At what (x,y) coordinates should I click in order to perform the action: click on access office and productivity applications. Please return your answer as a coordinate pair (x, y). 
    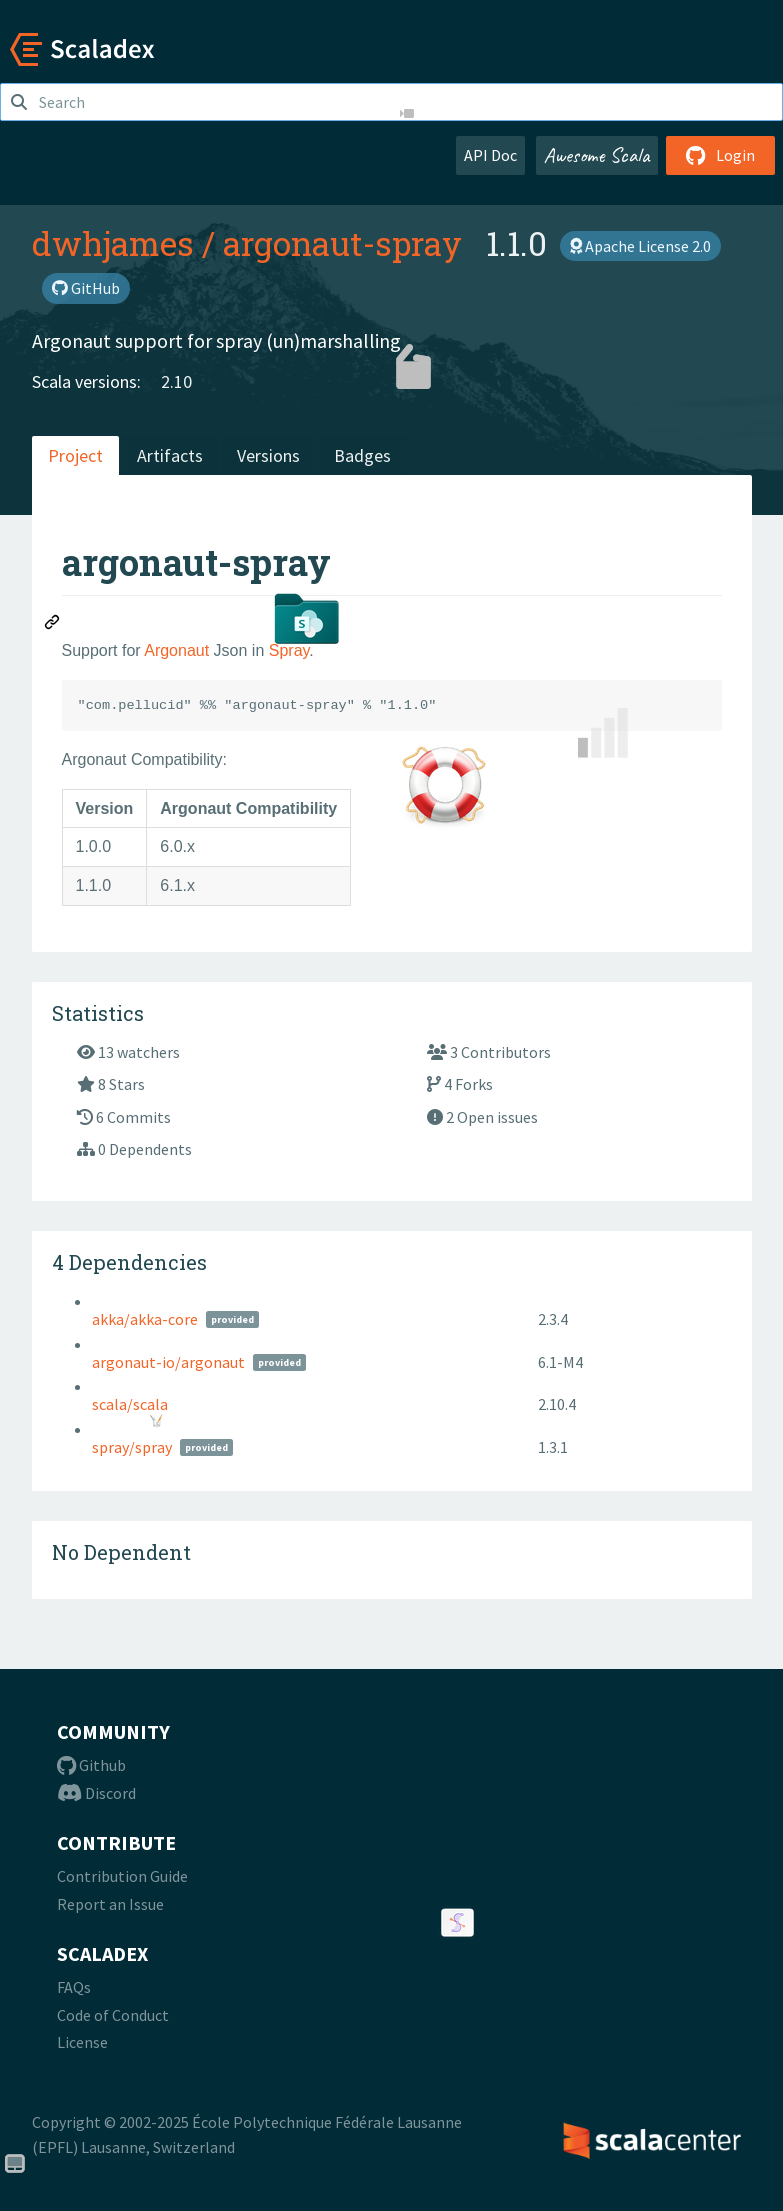
    Looking at the image, I should click on (156, 1420).